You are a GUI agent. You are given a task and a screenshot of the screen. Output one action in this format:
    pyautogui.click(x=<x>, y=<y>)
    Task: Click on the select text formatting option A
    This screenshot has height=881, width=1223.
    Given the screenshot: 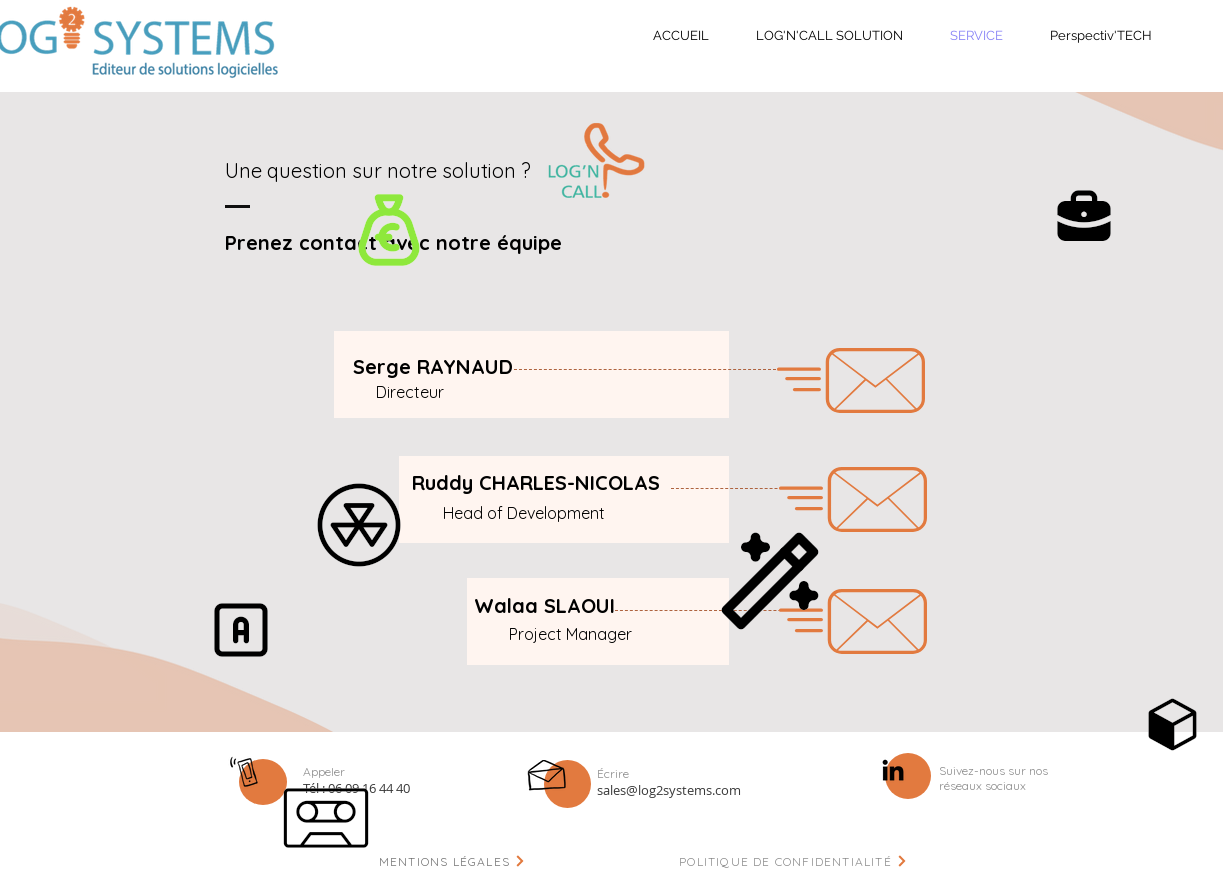 What is the action you would take?
    pyautogui.click(x=241, y=630)
    